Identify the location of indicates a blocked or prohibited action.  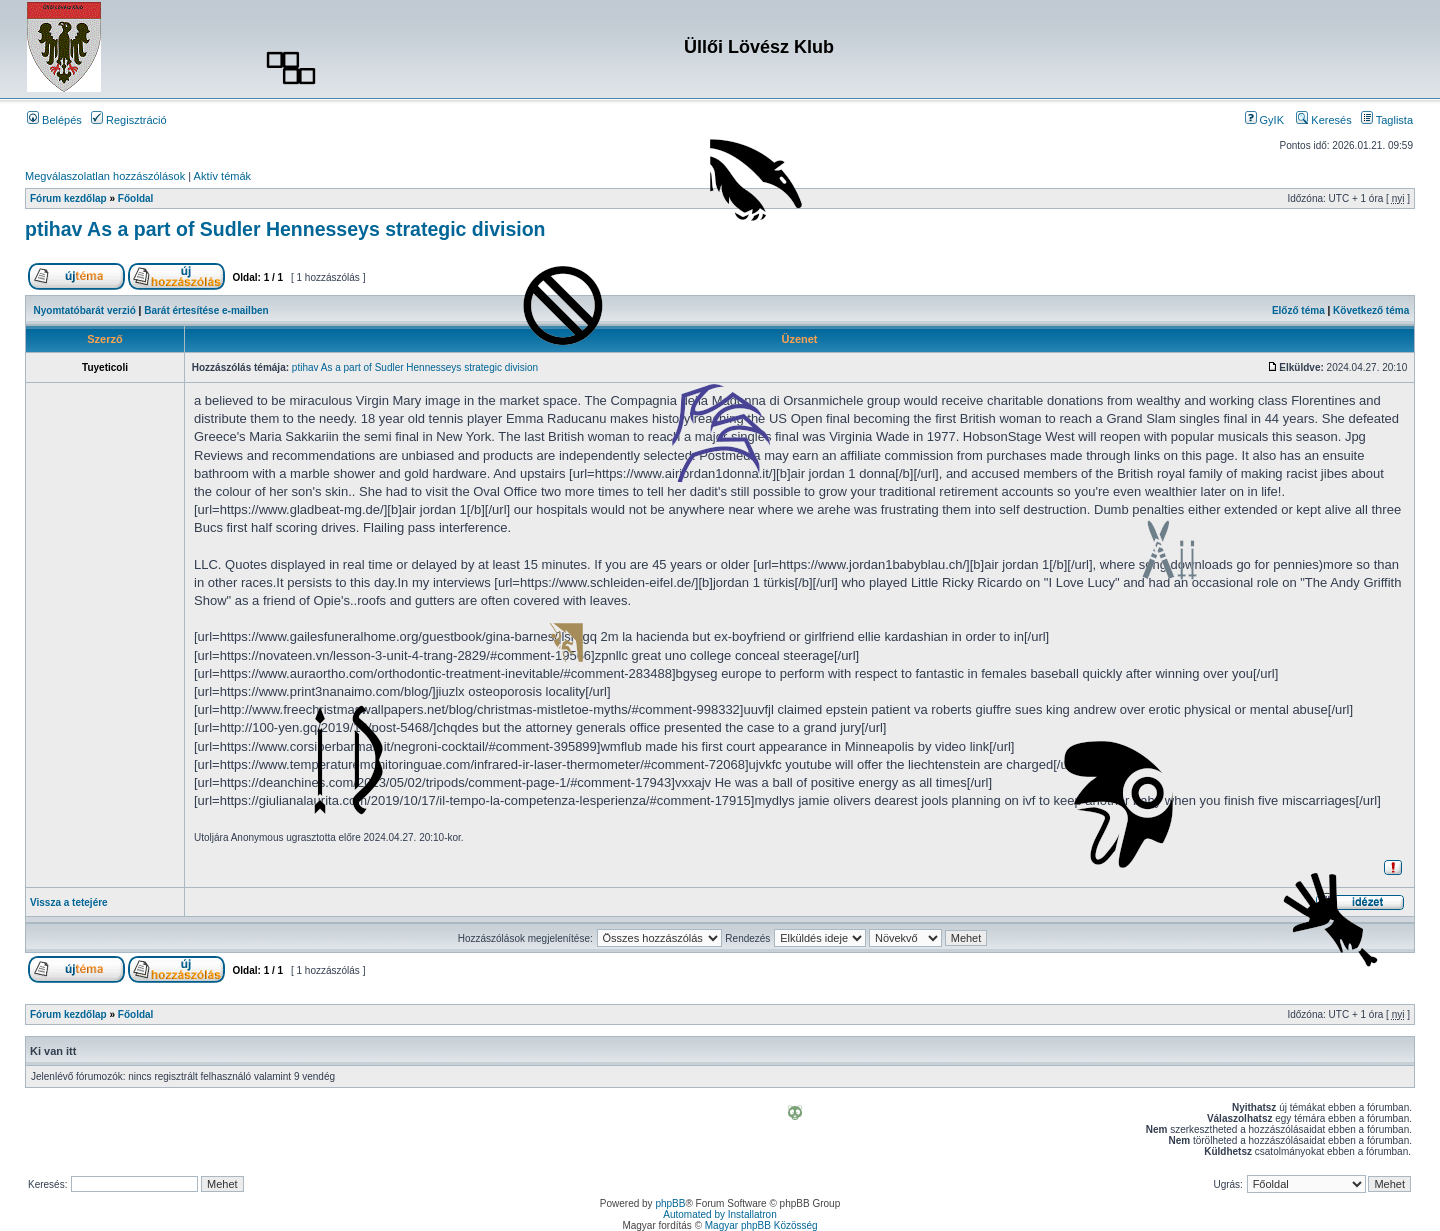
(563, 305).